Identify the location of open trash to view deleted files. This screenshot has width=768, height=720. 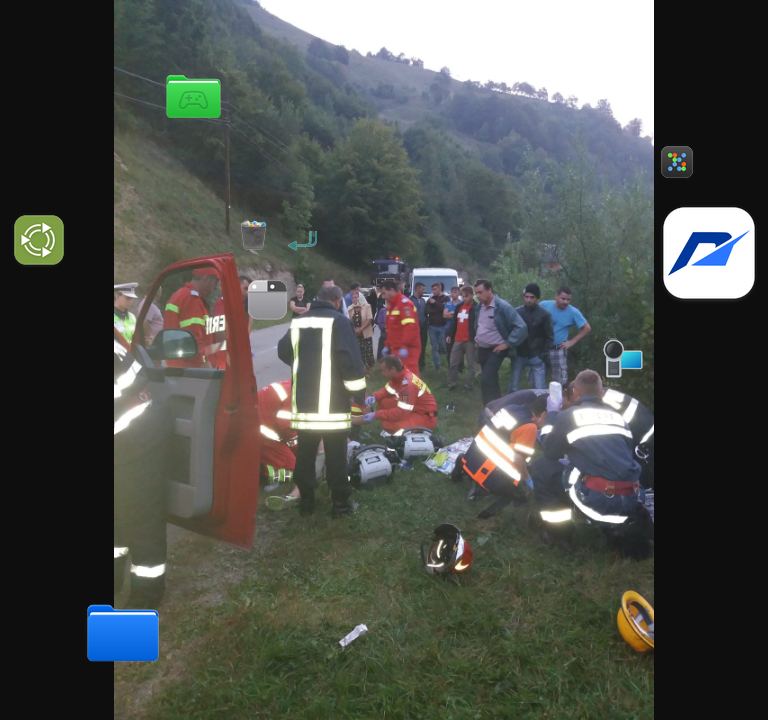
(253, 235).